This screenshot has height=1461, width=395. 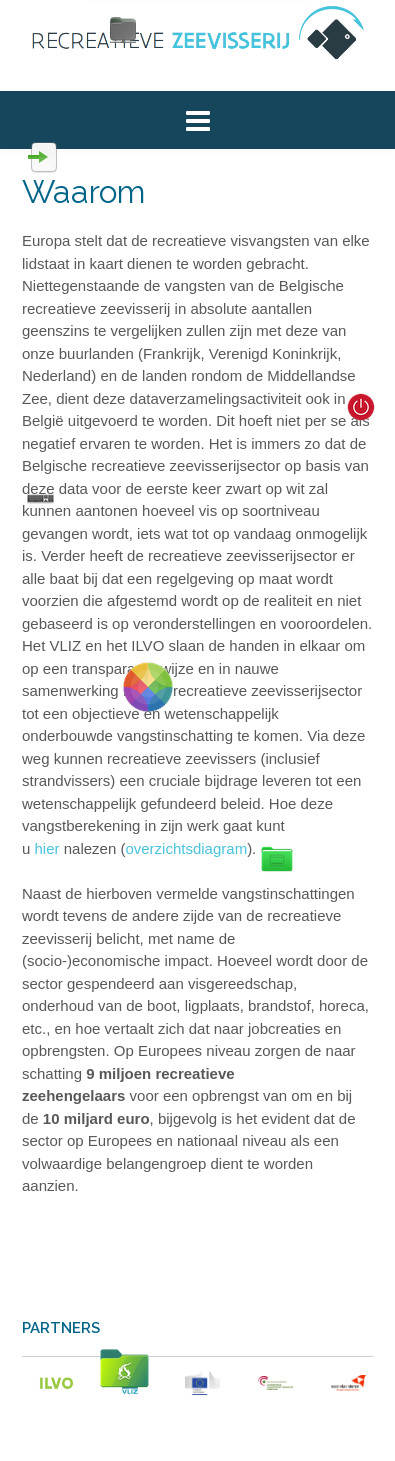 What do you see at coordinates (40, 498) in the screenshot?
I see `connect or manage a wireless keyboard` at bounding box center [40, 498].